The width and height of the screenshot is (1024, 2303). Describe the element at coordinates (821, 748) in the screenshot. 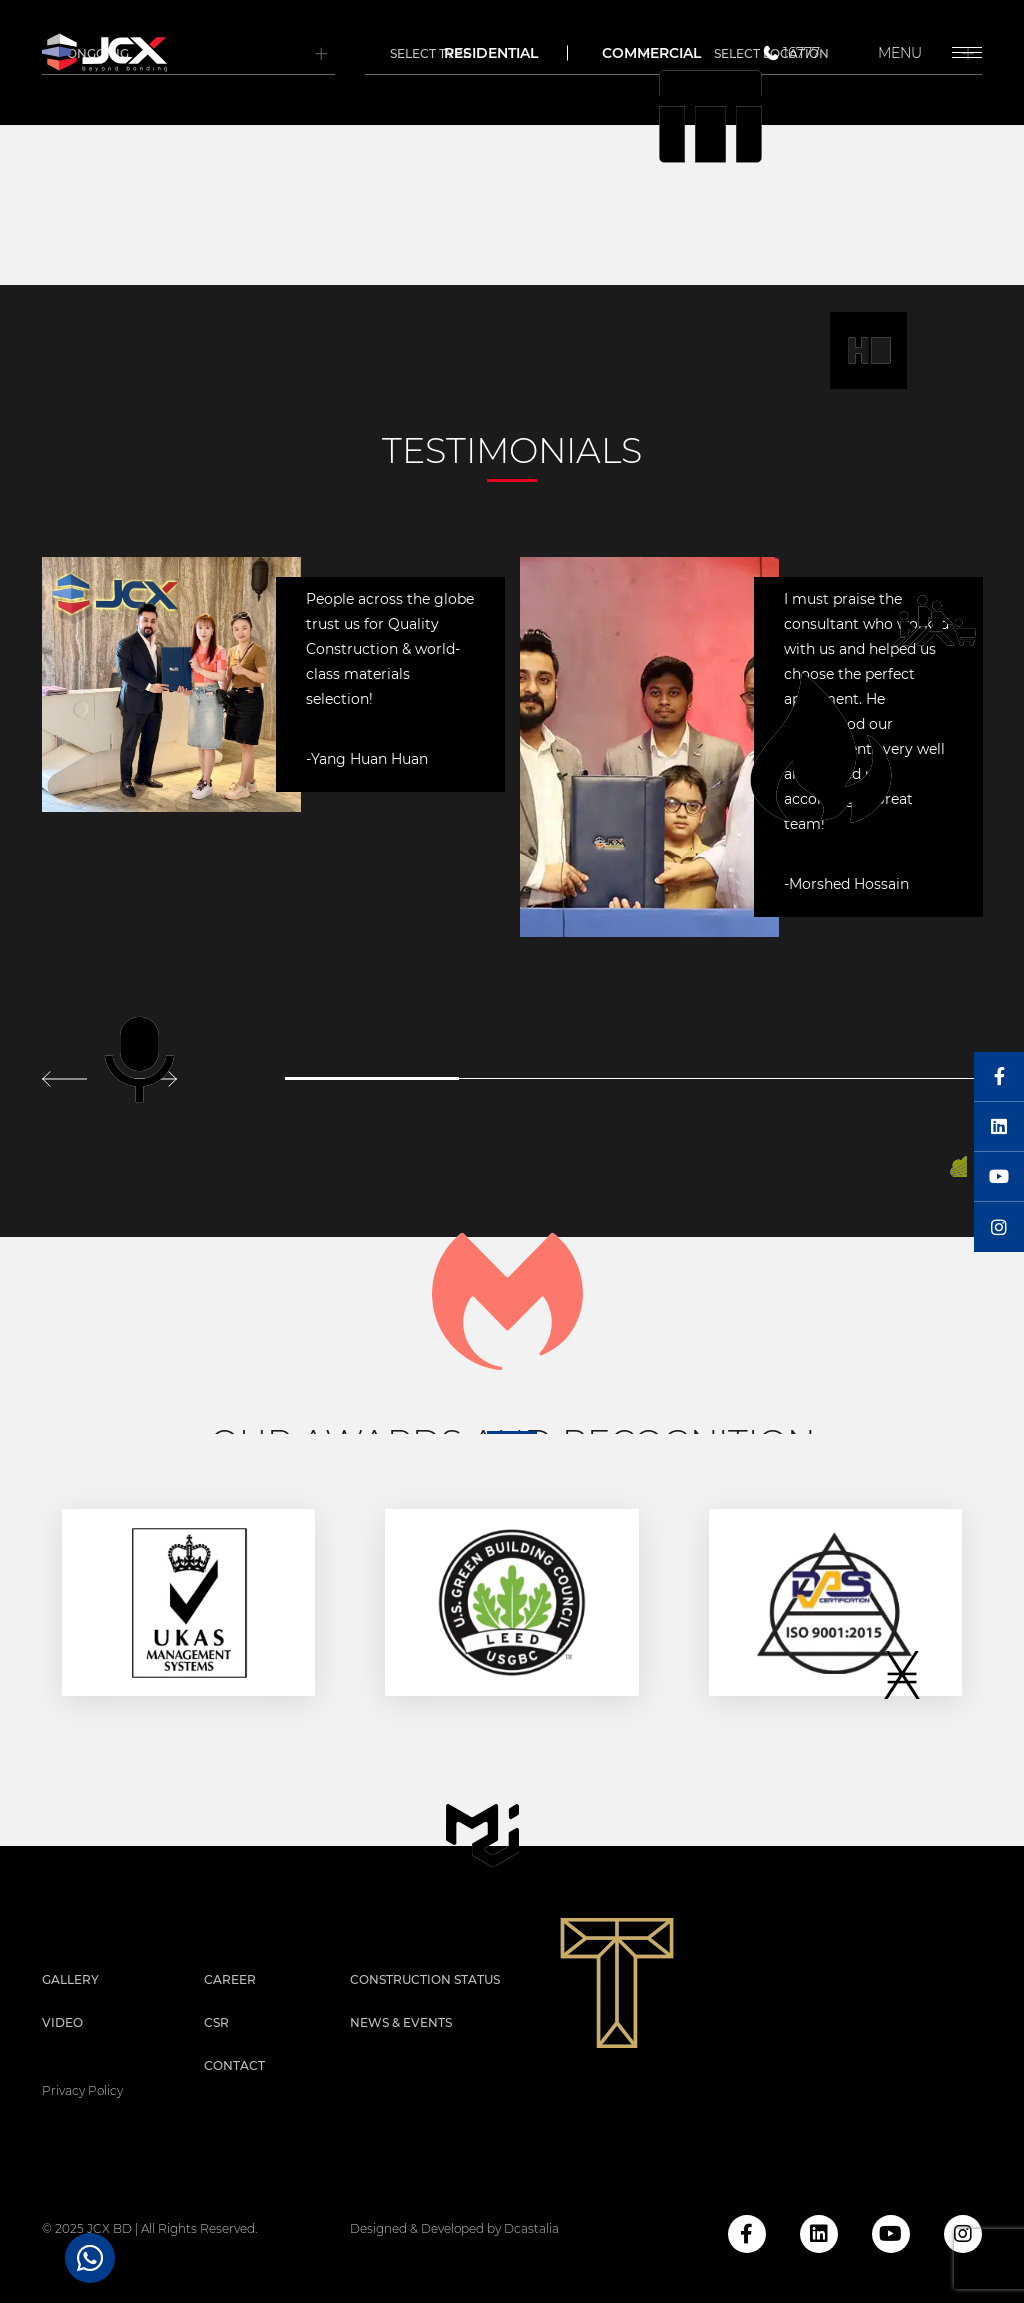

I see `fireship brand logo` at that location.